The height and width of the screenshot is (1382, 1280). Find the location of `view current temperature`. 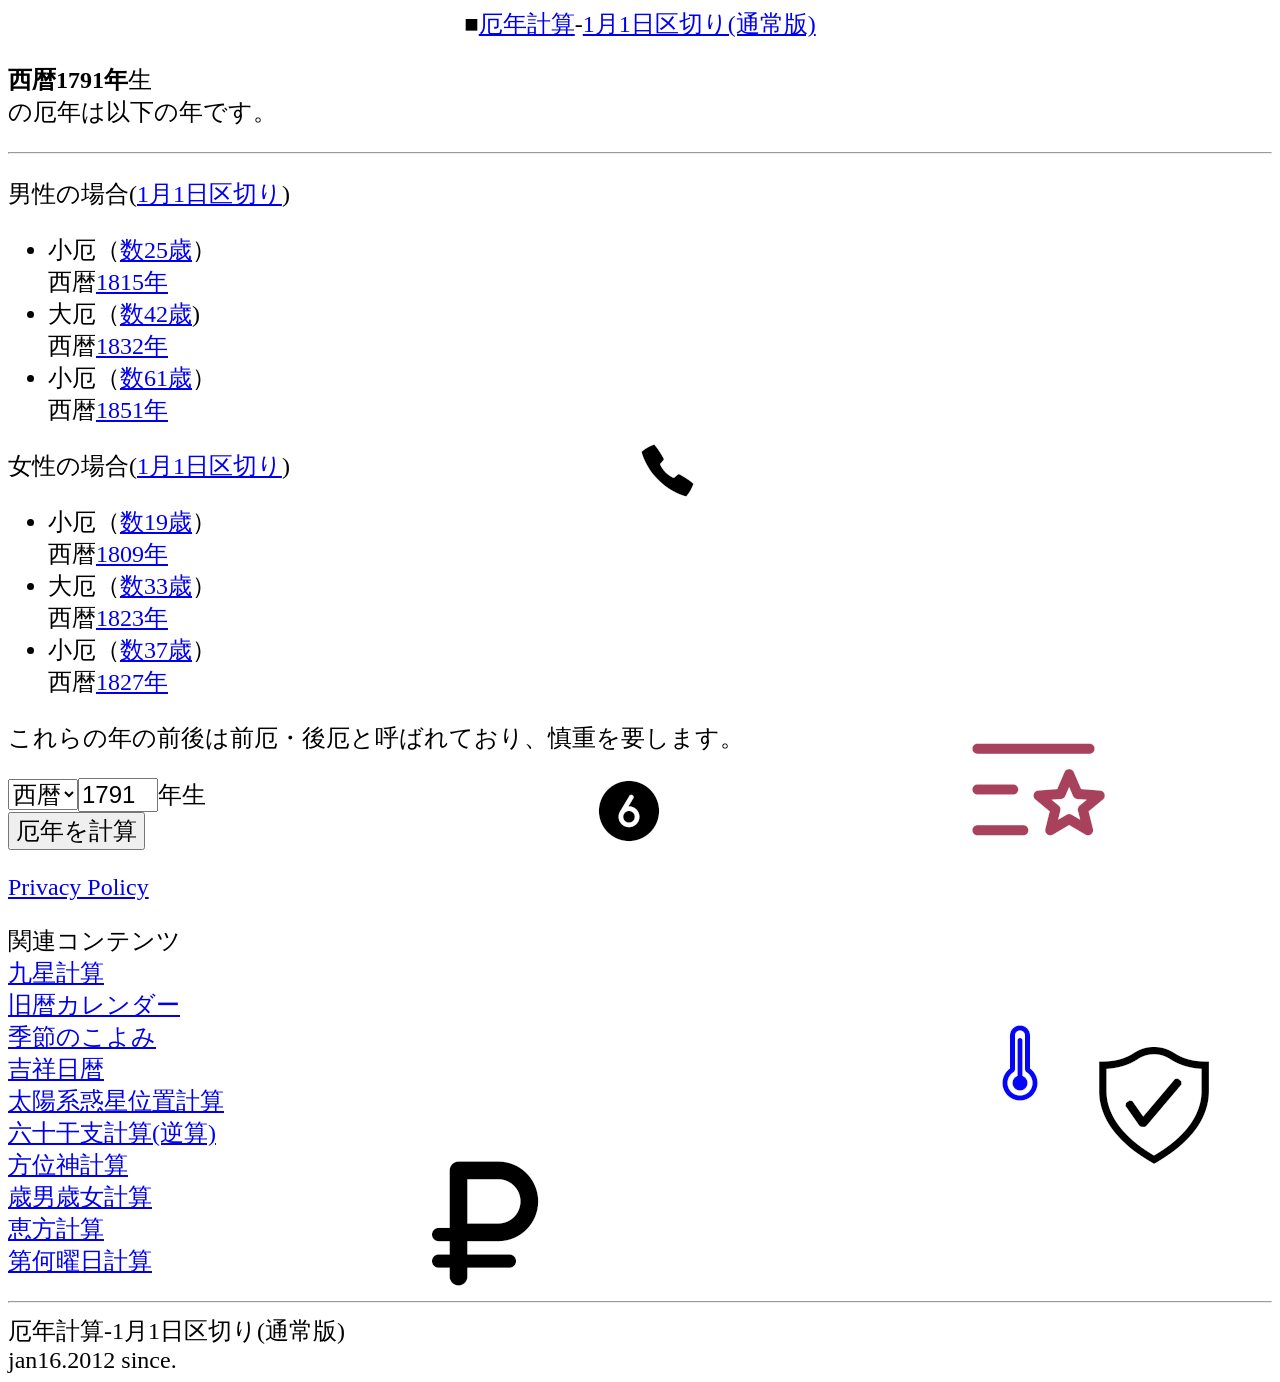

view current temperature is located at coordinates (1020, 1063).